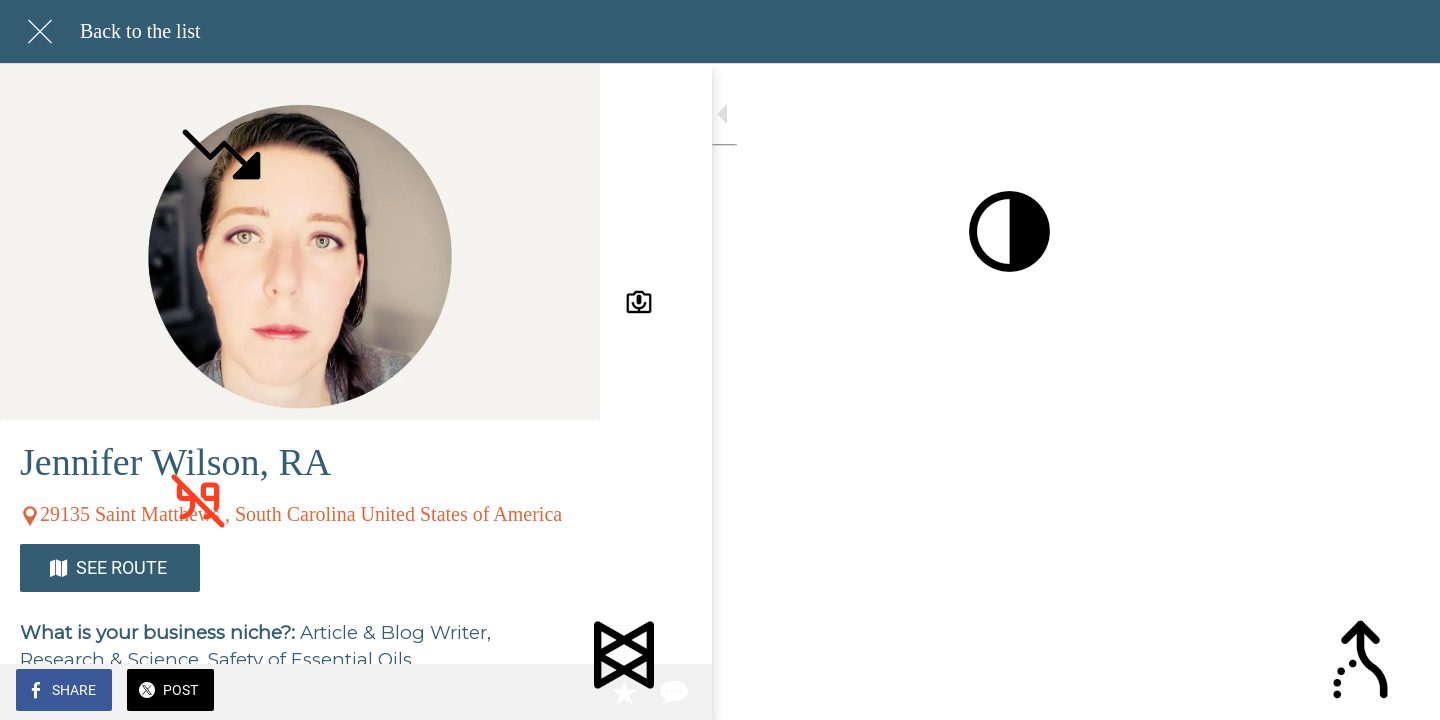 The width and height of the screenshot is (1440, 720). I want to click on manage camera and microphone permissions, so click(639, 302).